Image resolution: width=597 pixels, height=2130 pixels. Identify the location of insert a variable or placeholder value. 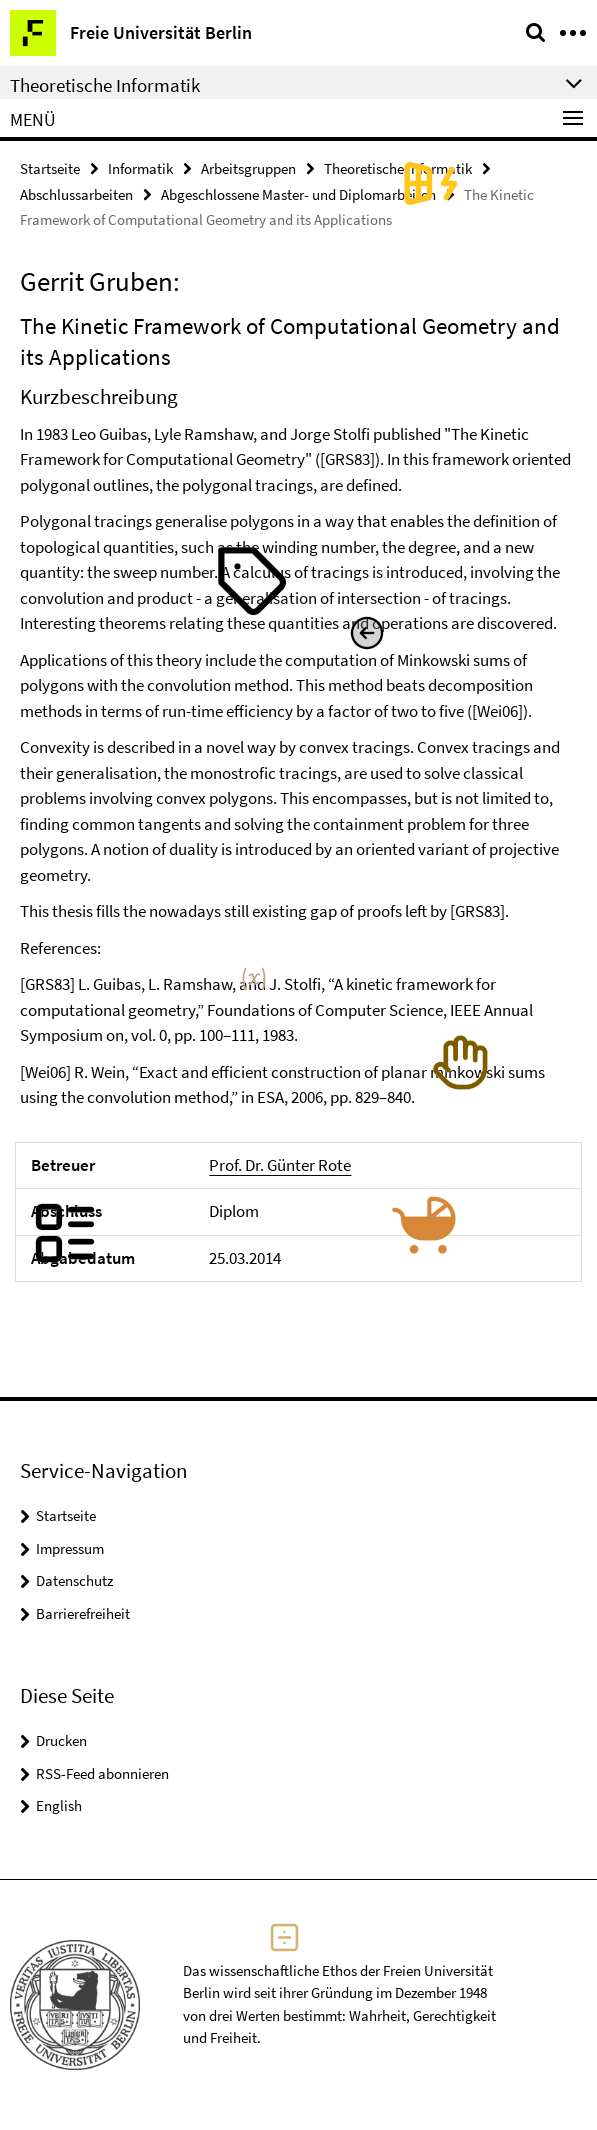
(254, 979).